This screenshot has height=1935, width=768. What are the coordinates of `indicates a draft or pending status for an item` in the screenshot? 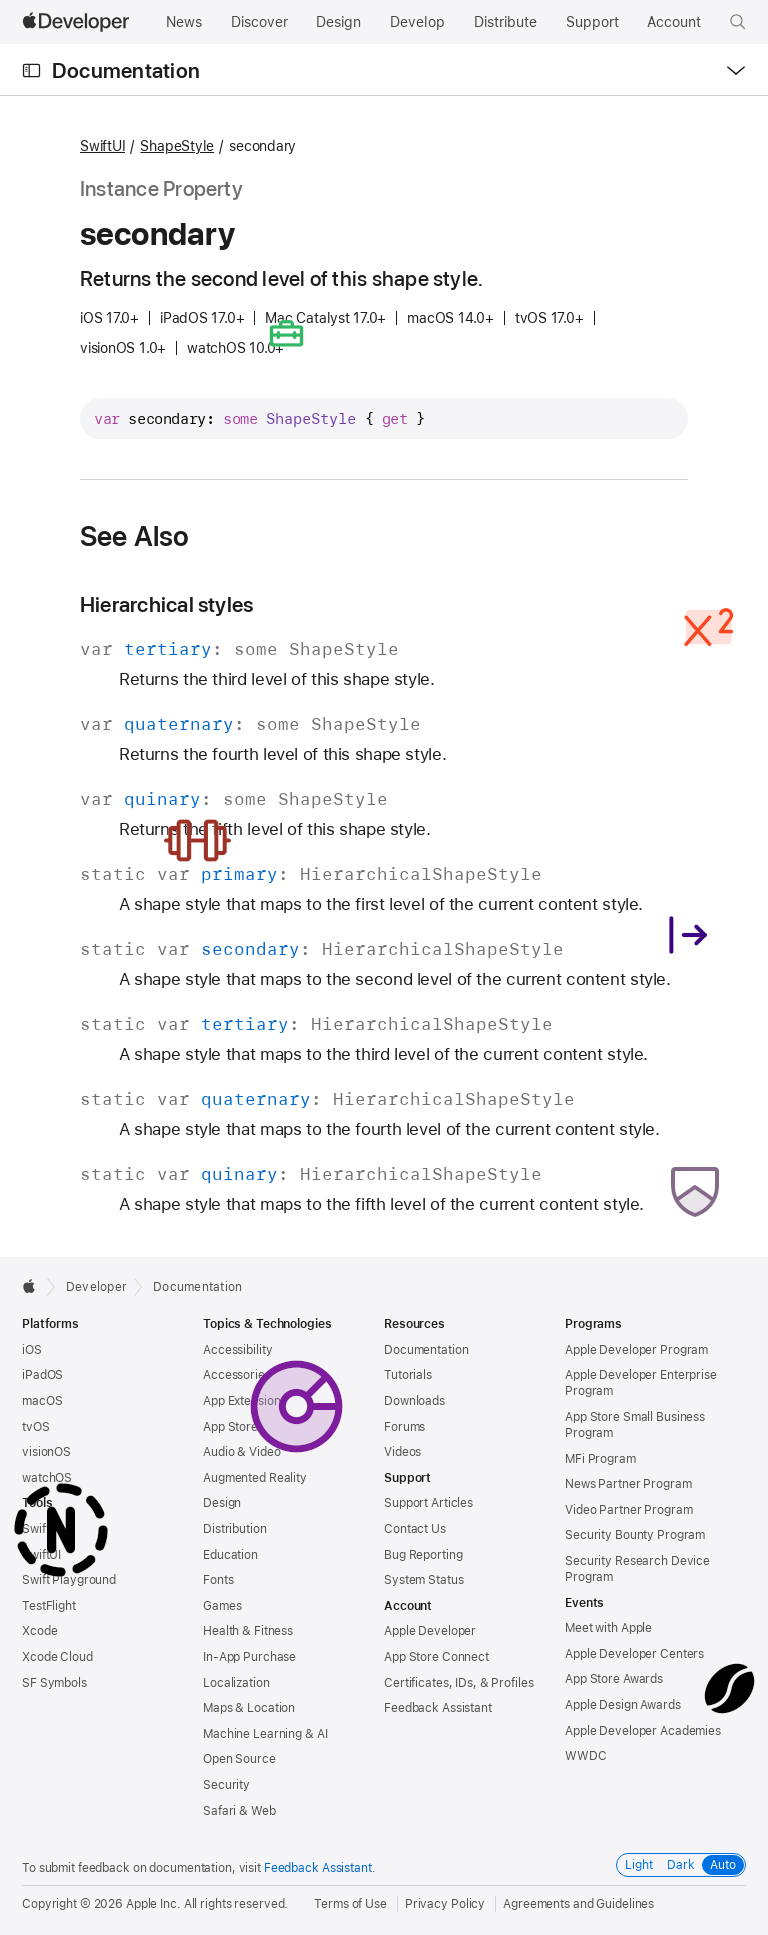 It's located at (61, 1530).